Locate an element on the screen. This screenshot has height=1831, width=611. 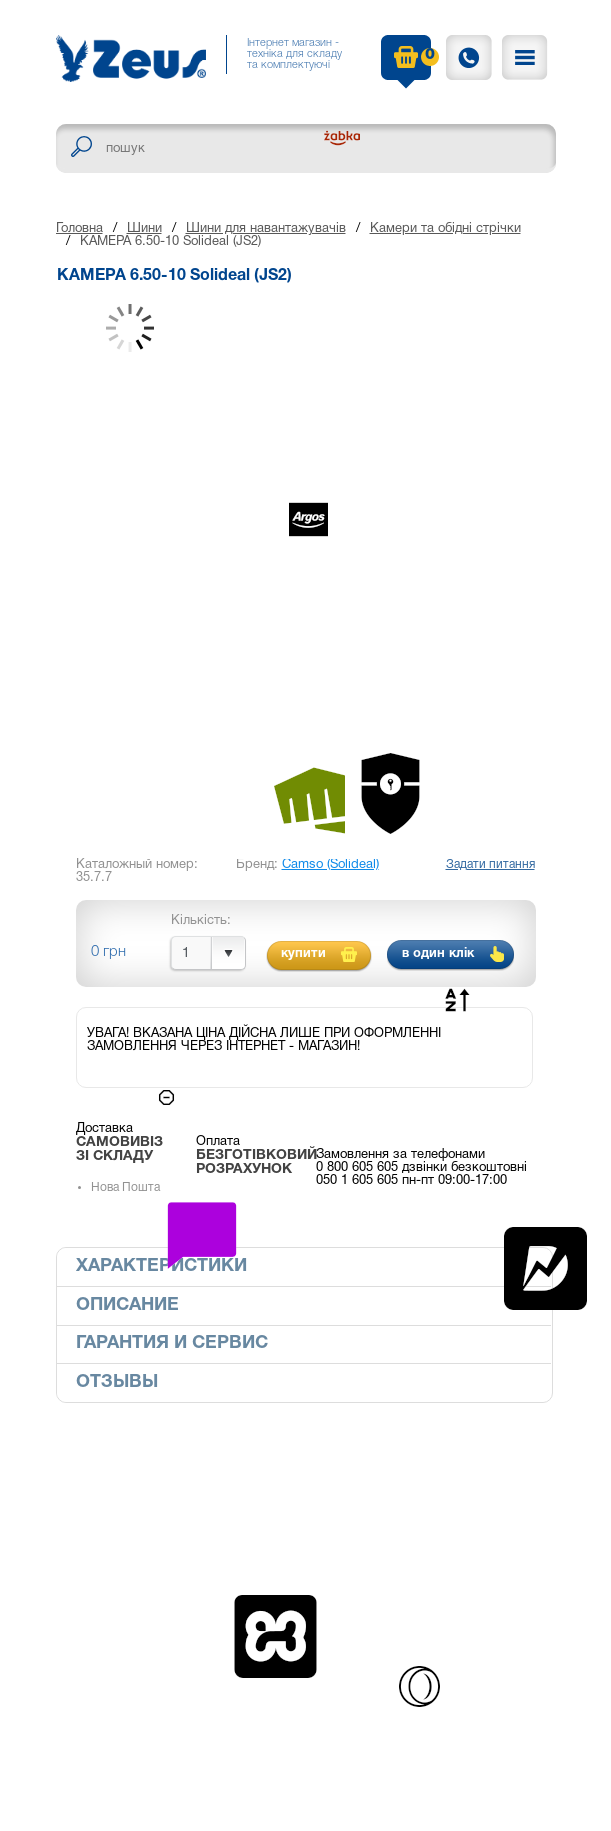
open the Żabka convenience store app is located at coordinates (342, 138).